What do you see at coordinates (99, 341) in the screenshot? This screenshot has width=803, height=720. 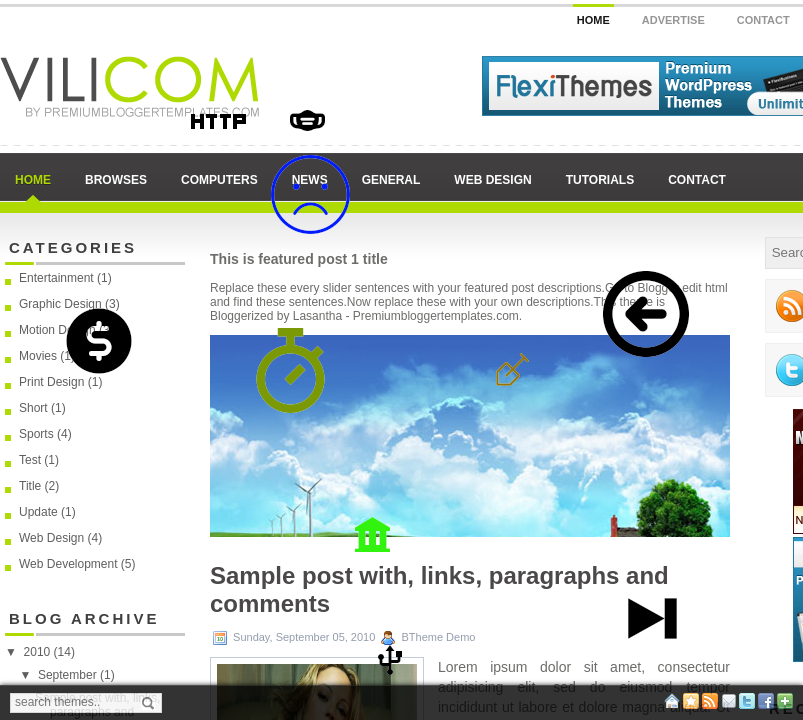 I see `view account balance or financial summary` at bounding box center [99, 341].